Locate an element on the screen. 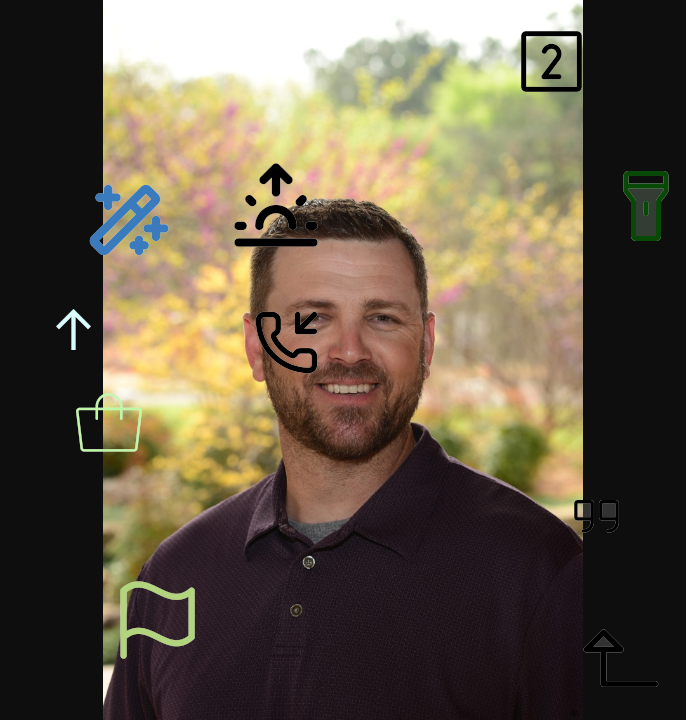 The width and height of the screenshot is (686, 720). view testimonials or customer quotes is located at coordinates (596, 515).